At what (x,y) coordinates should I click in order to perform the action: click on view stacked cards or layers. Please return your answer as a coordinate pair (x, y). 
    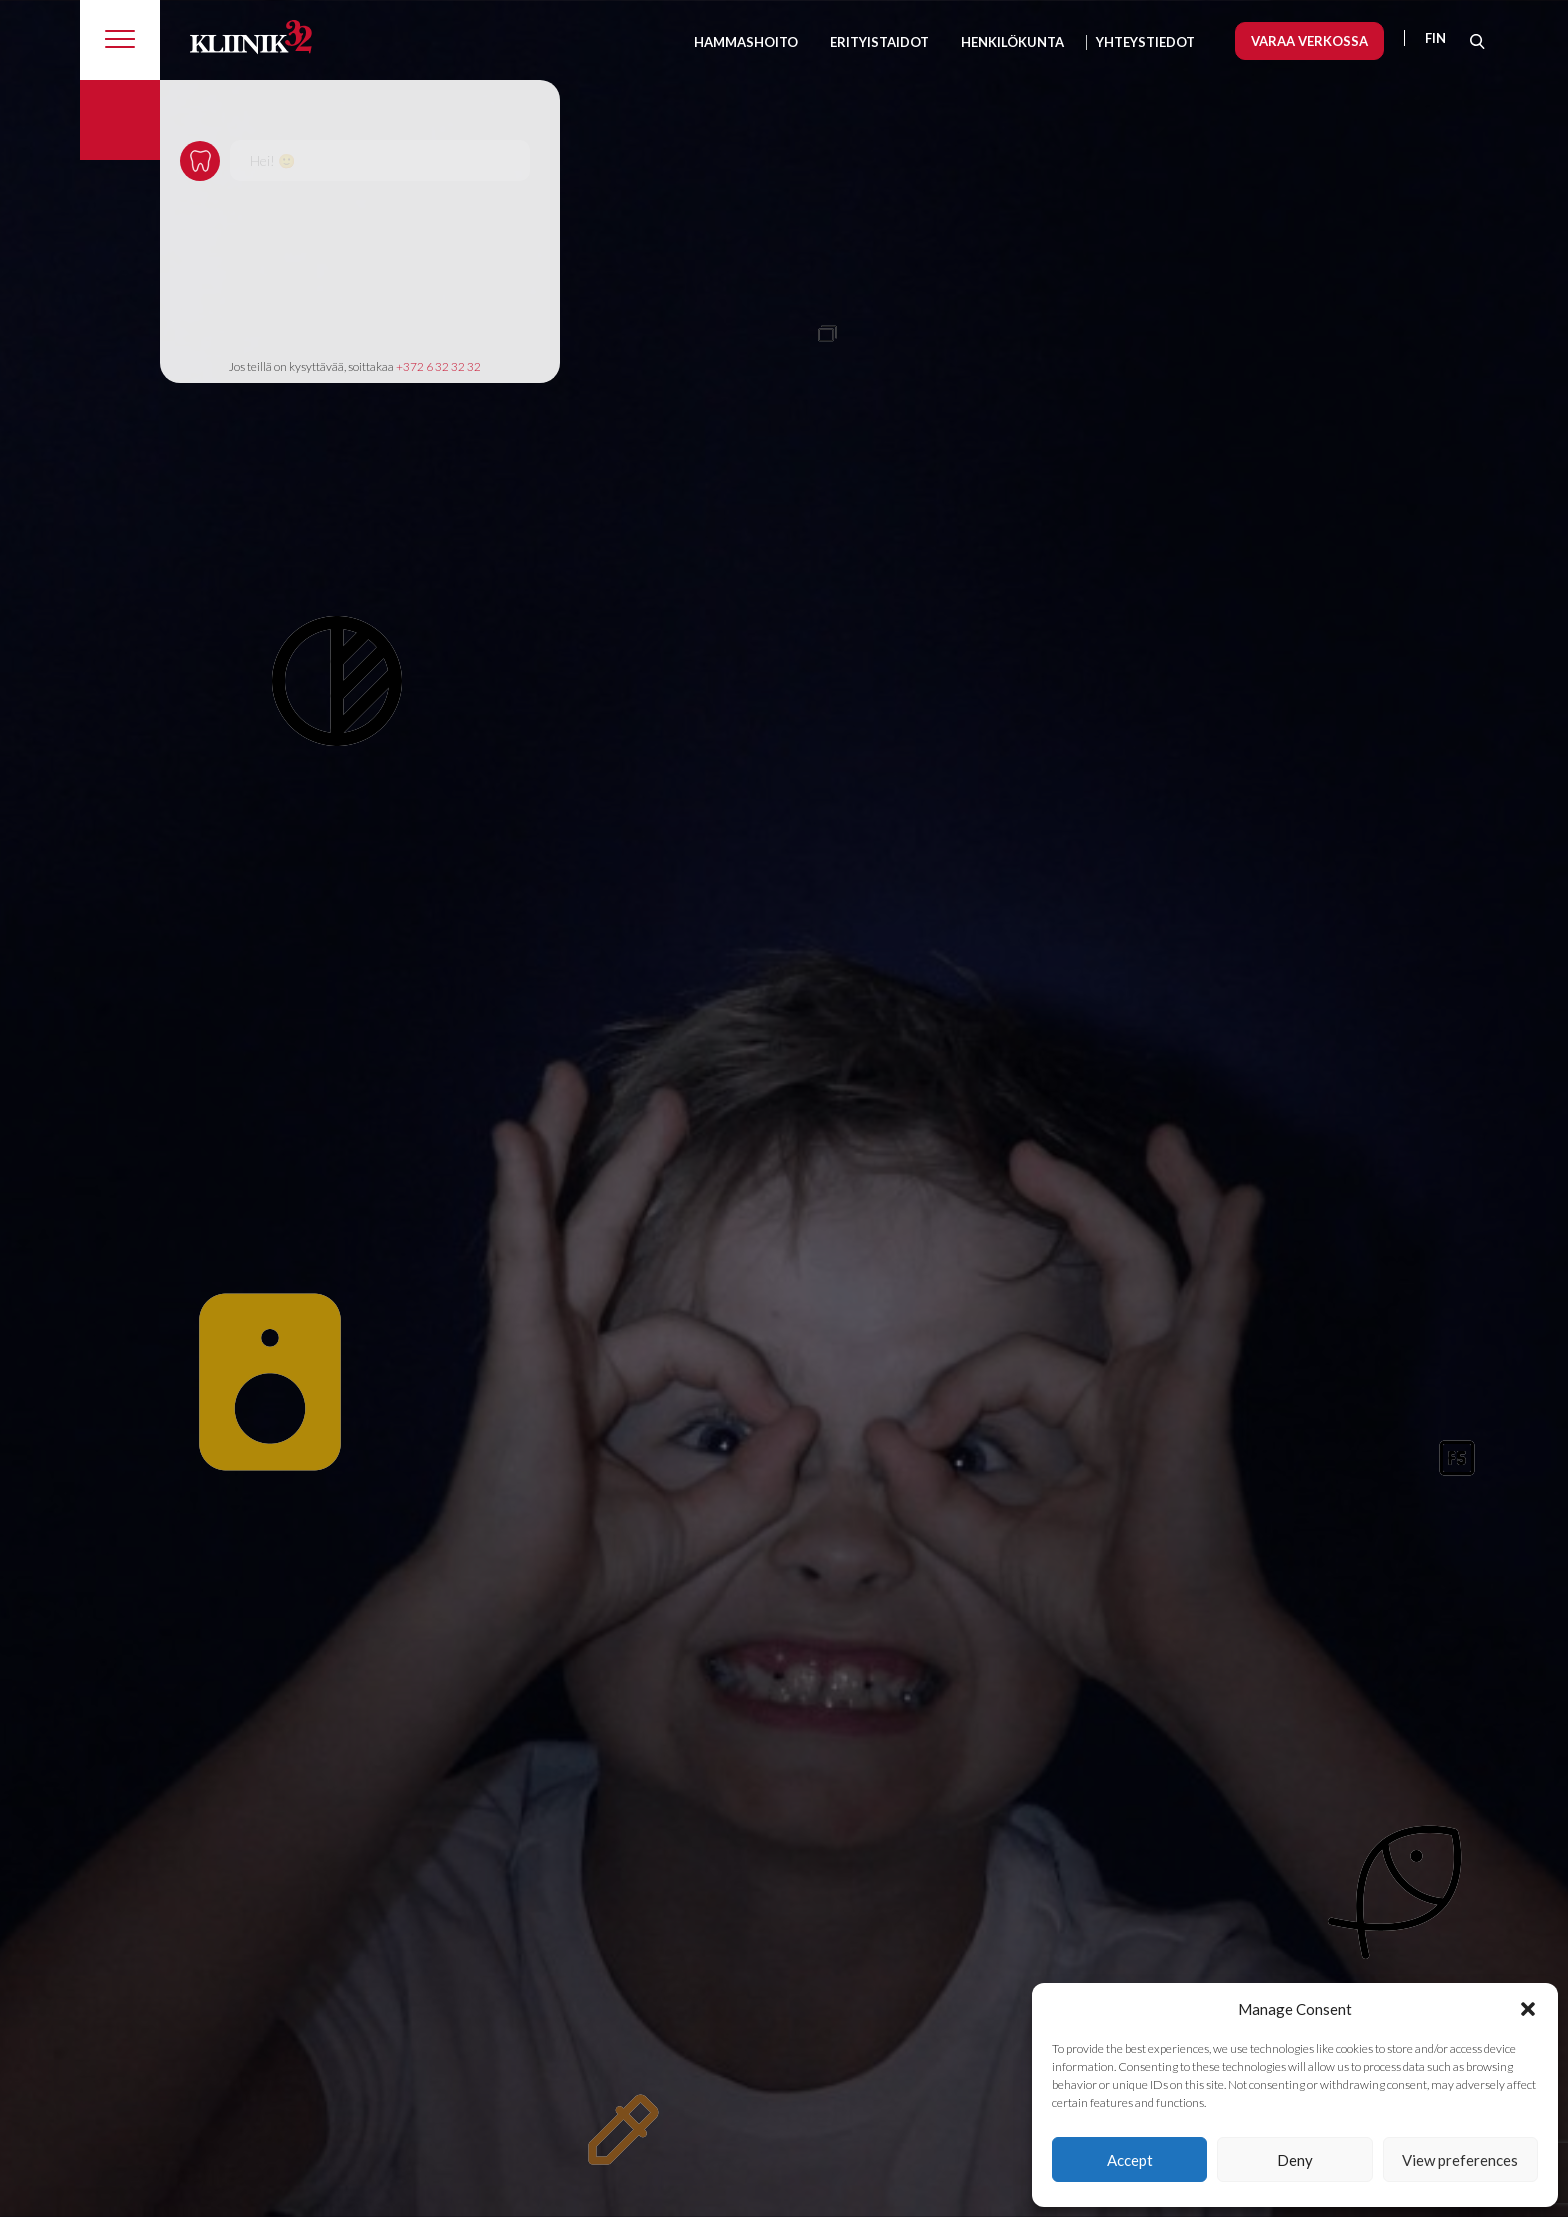
    Looking at the image, I should click on (827, 333).